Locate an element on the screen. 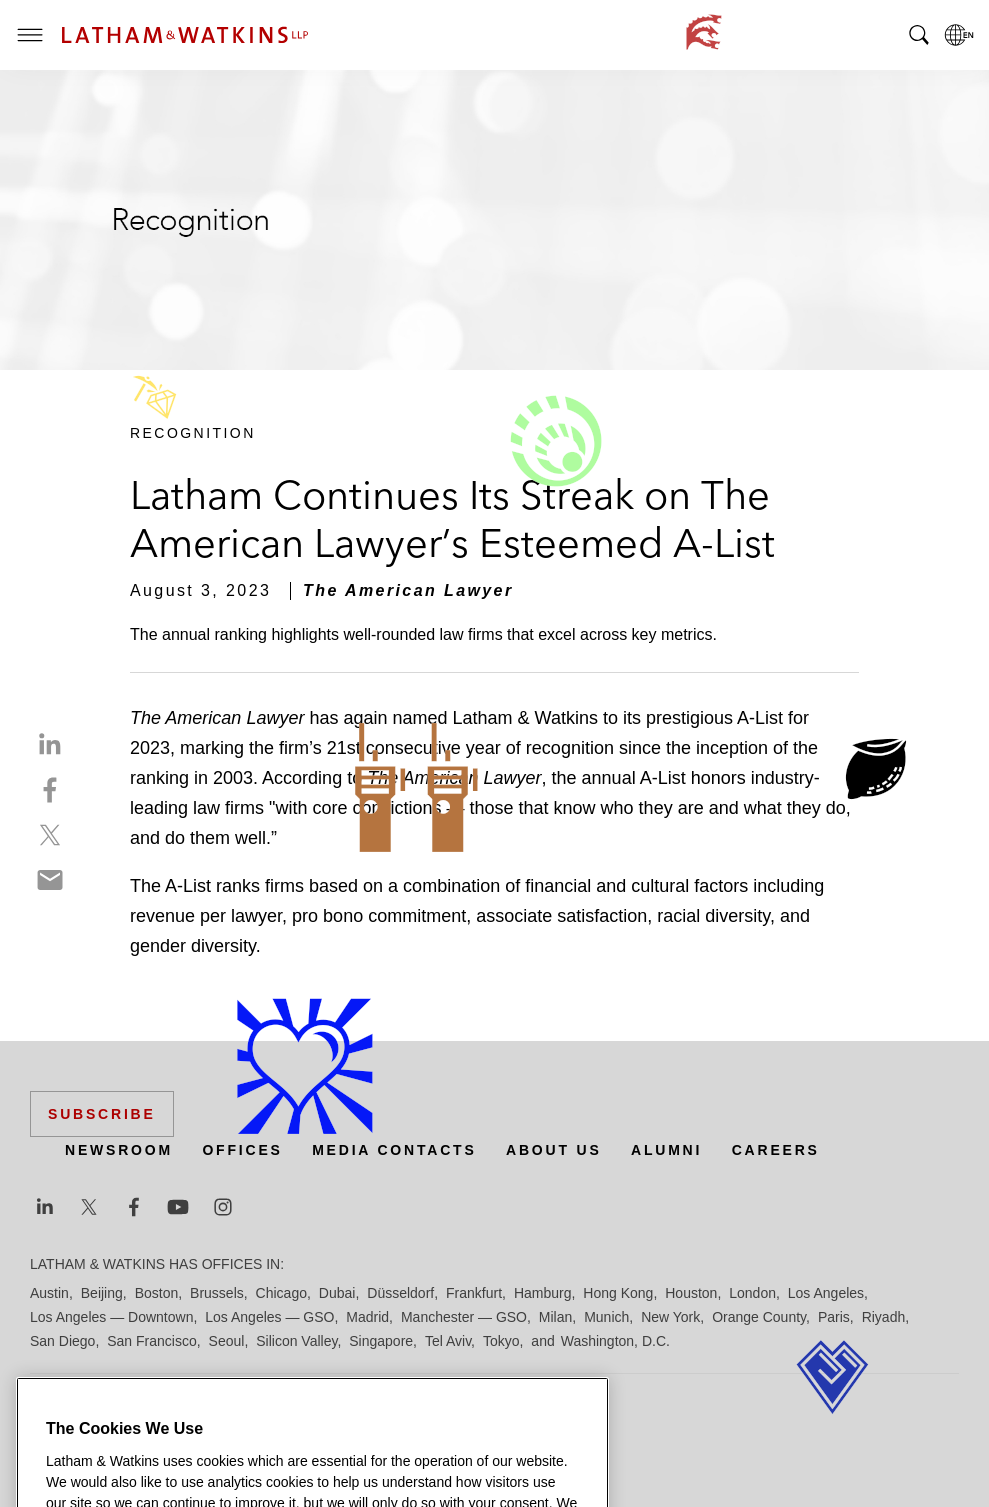 The height and width of the screenshot is (1507, 989). indicates a rare or valuable in-game resource is located at coordinates (832, 1377).